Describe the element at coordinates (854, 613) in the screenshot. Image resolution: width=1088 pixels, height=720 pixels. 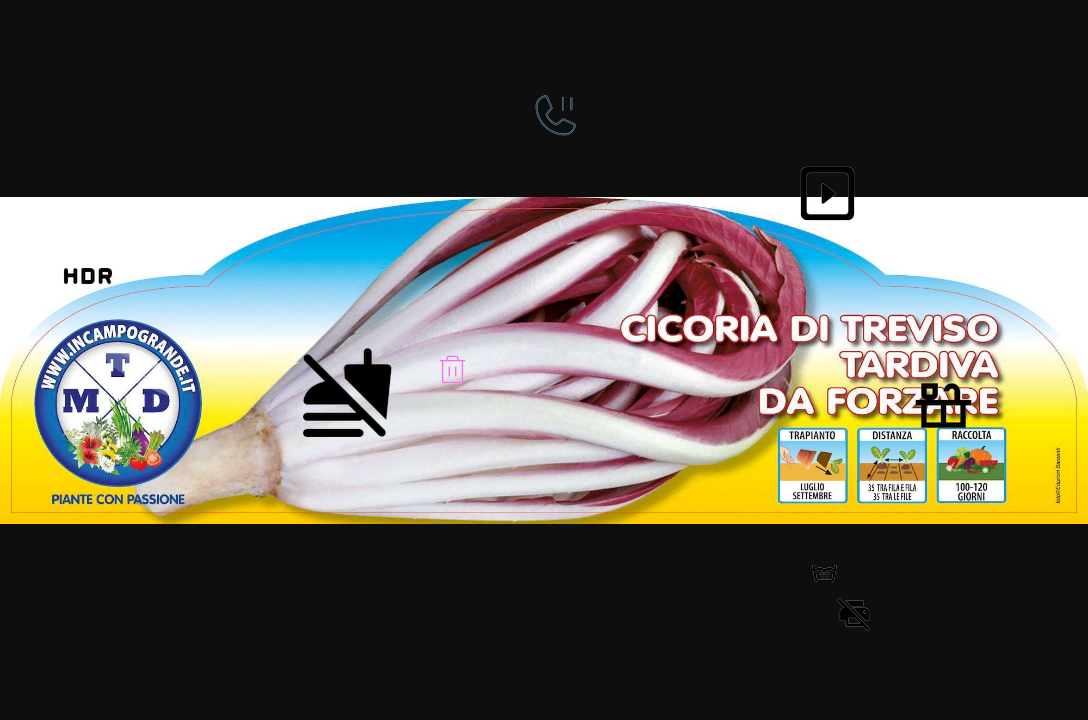
I see `printing is unavailable or disabled` at that location.